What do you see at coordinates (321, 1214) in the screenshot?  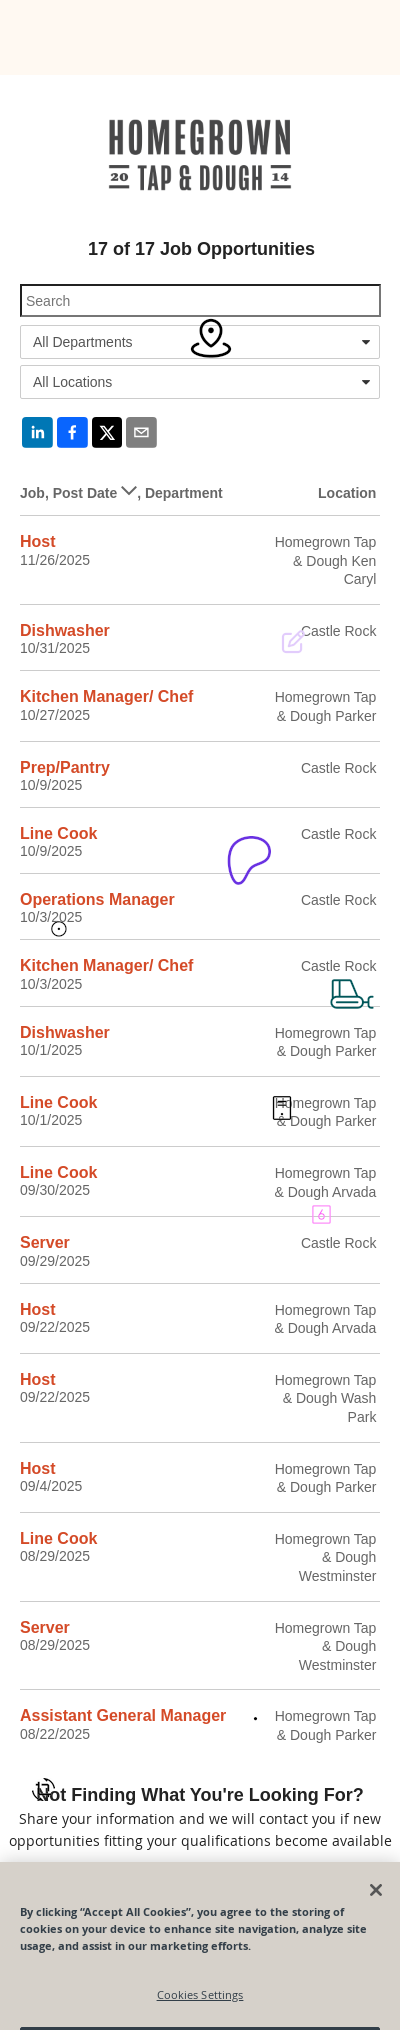 I see `select or input the number six` at bounding box center [321, 1214].